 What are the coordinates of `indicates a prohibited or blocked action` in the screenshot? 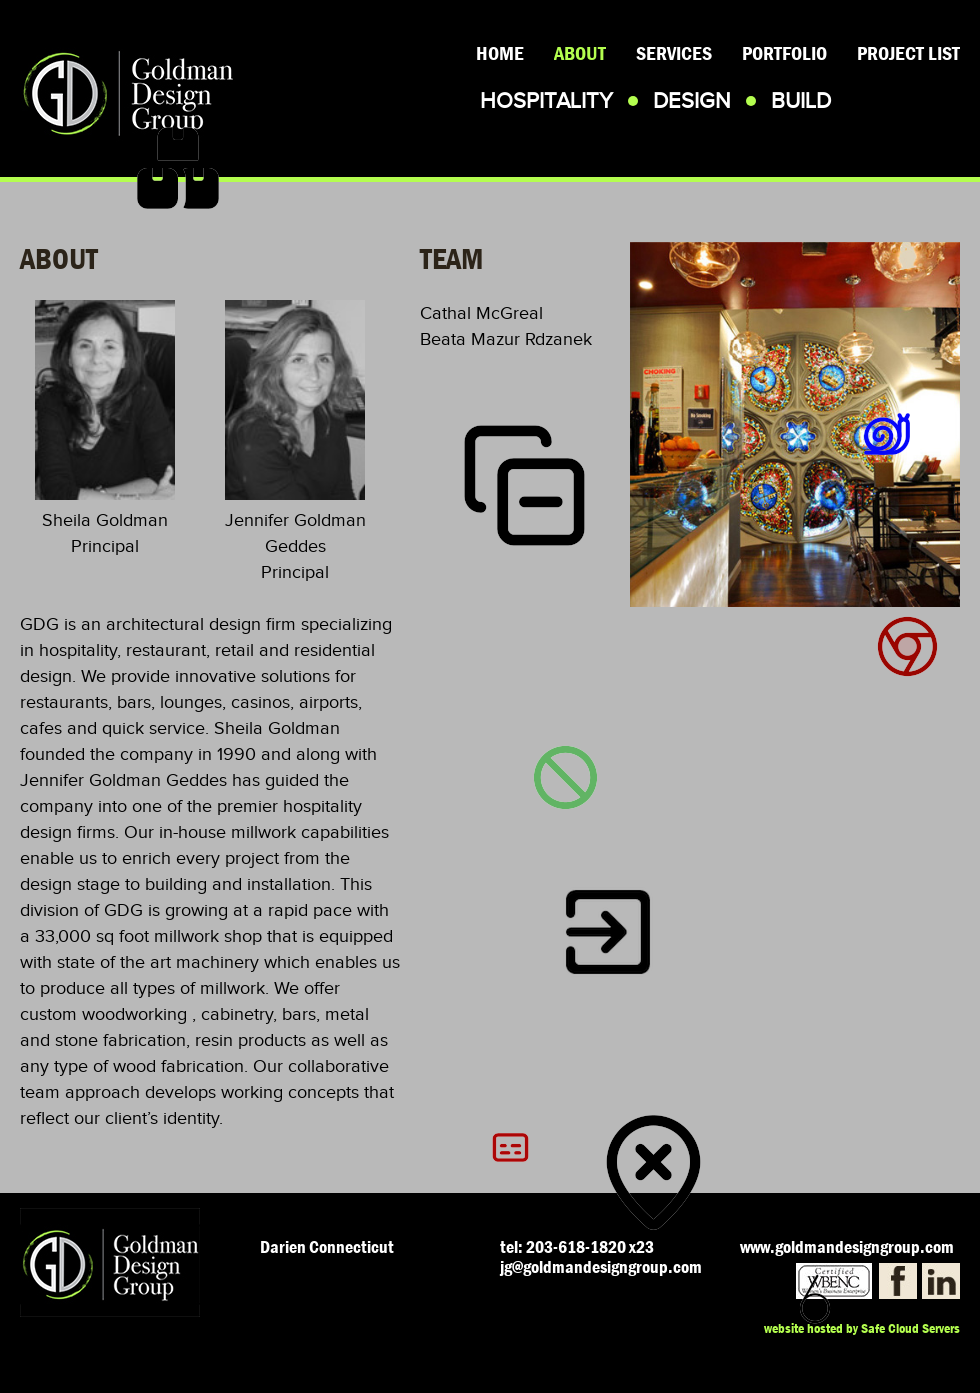 It's located at (565, 777).